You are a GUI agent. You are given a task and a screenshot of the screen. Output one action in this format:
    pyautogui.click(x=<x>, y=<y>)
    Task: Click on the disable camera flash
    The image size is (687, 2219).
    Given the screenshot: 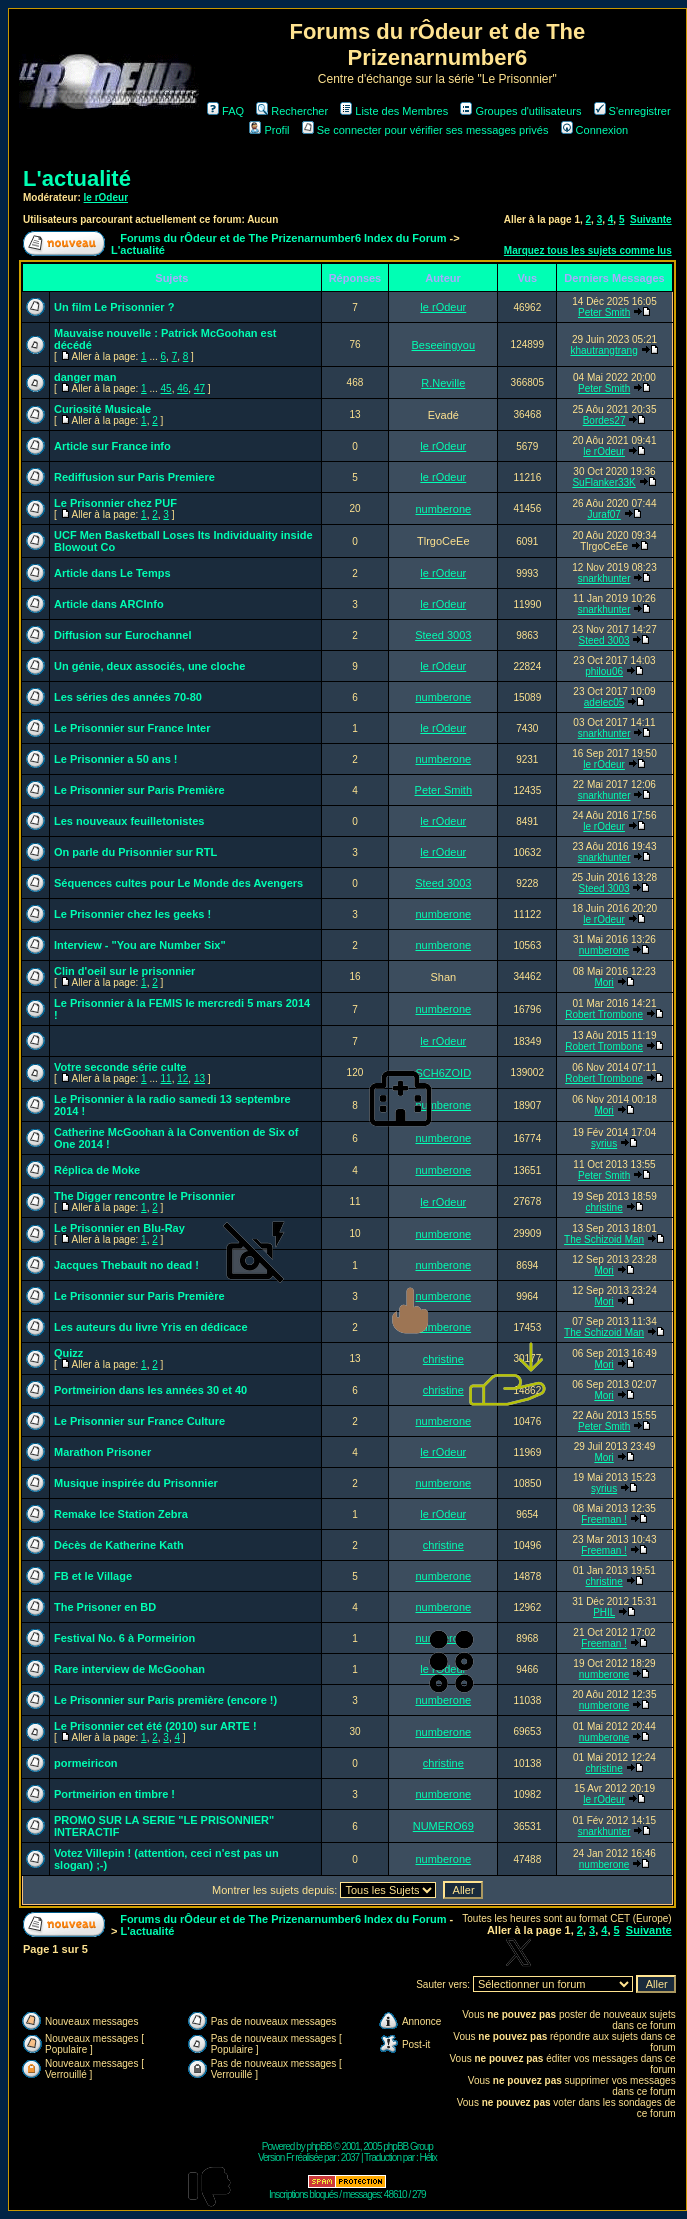 What is the action you would take?
    pyautogui.click(x=255, y=1250)
    